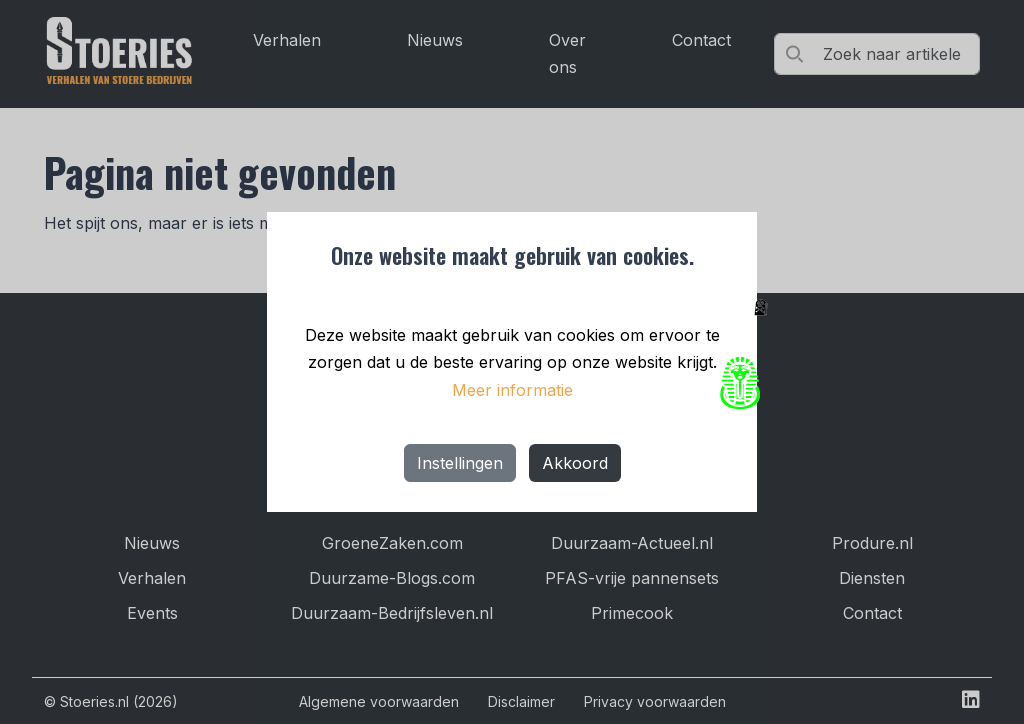 The width and height of the screenshot is (1024, 724). What do you see at coordinates (740, 383) in the screenshot?
I see `access ancient egypt themed content` at bounding box center [740, 383].